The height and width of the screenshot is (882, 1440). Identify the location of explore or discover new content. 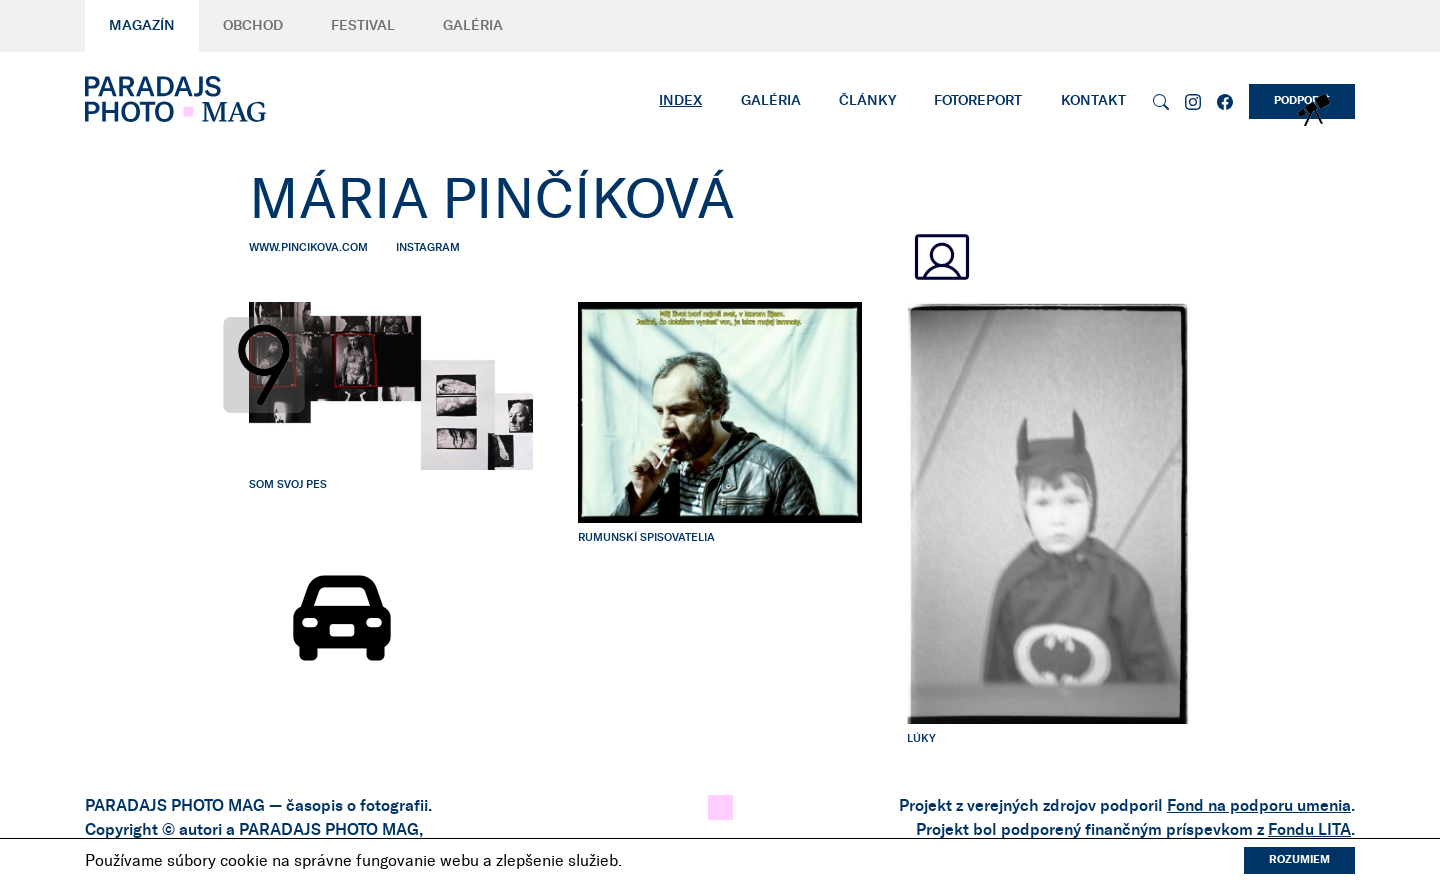
(1314, 110).